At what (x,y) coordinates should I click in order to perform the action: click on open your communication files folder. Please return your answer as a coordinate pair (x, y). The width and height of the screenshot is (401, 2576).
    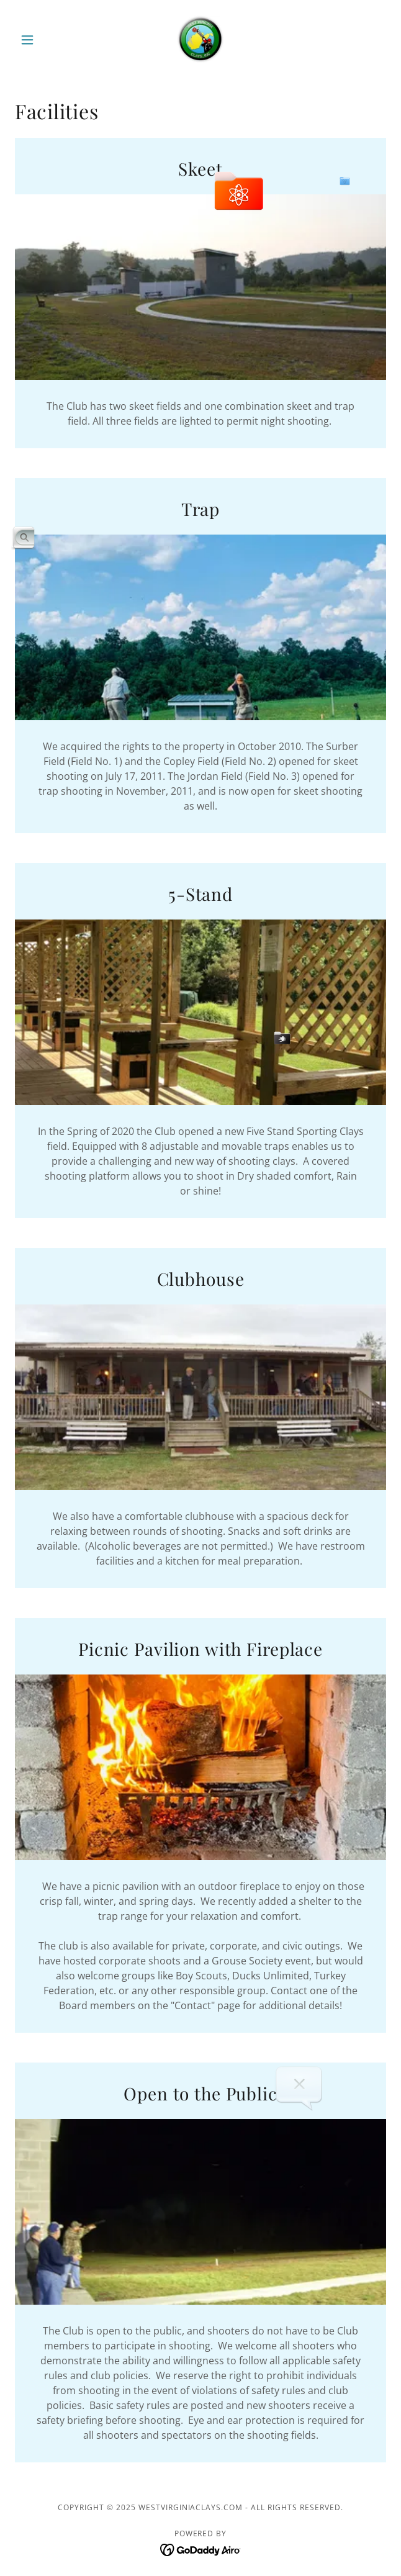
    Looking at the image, I should click on (345, 181).